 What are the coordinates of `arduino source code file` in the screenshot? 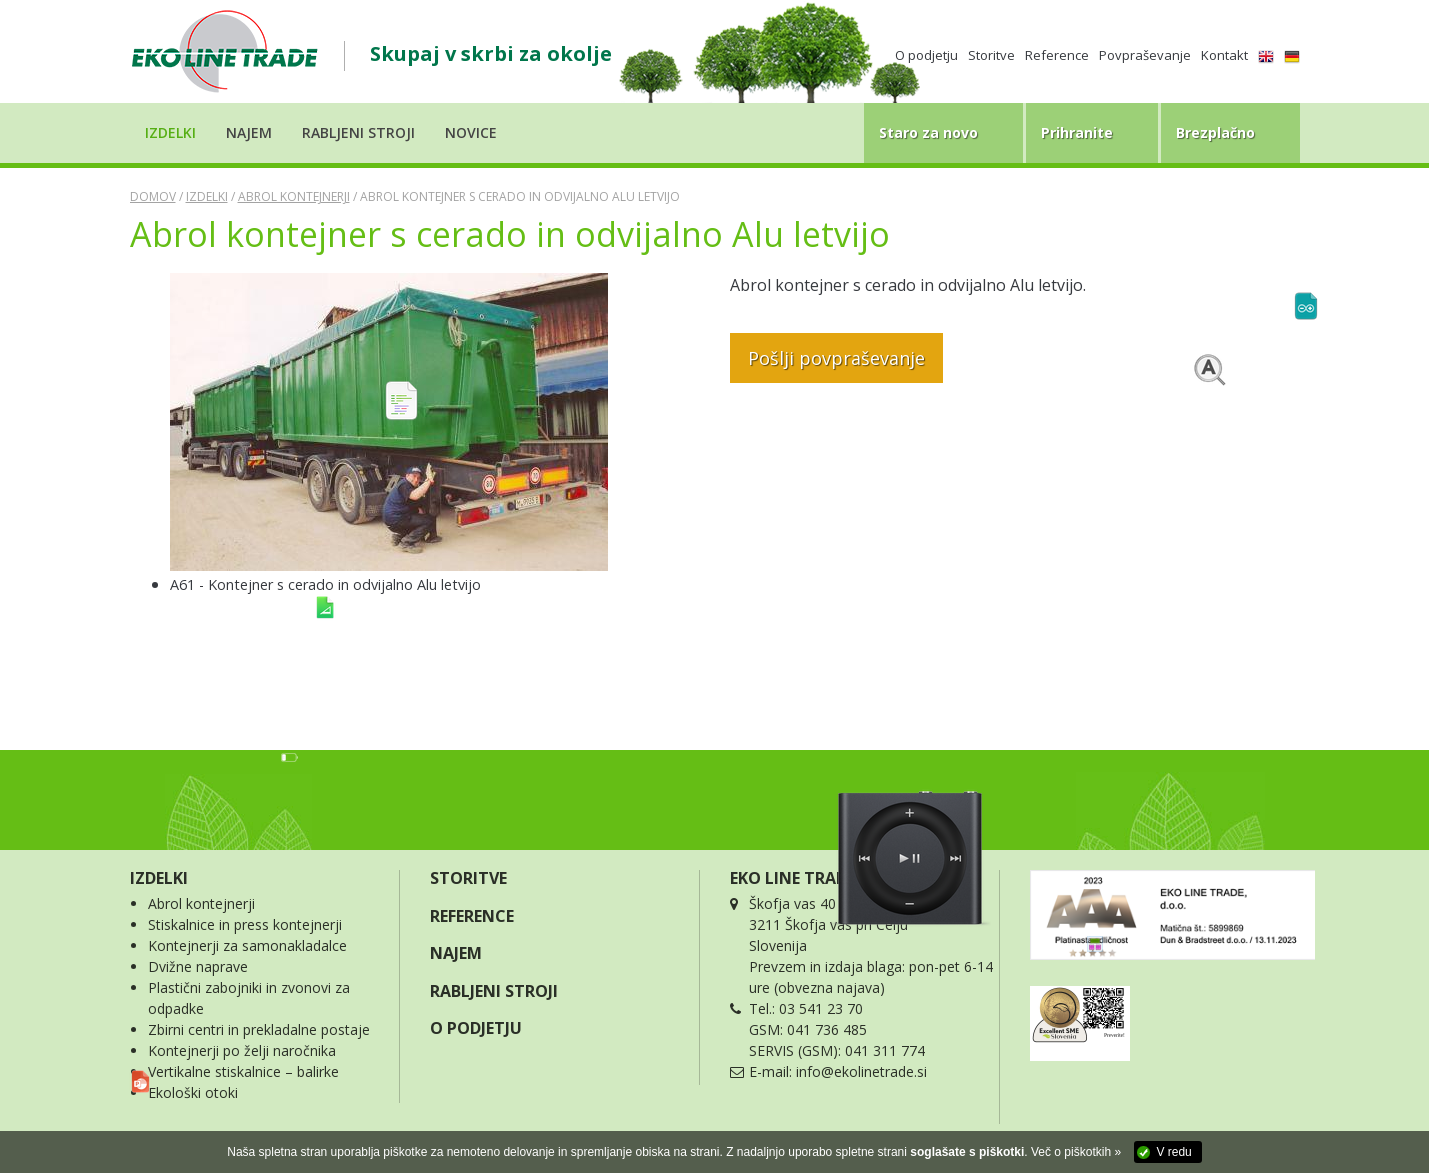 It's located at (1306, 306).